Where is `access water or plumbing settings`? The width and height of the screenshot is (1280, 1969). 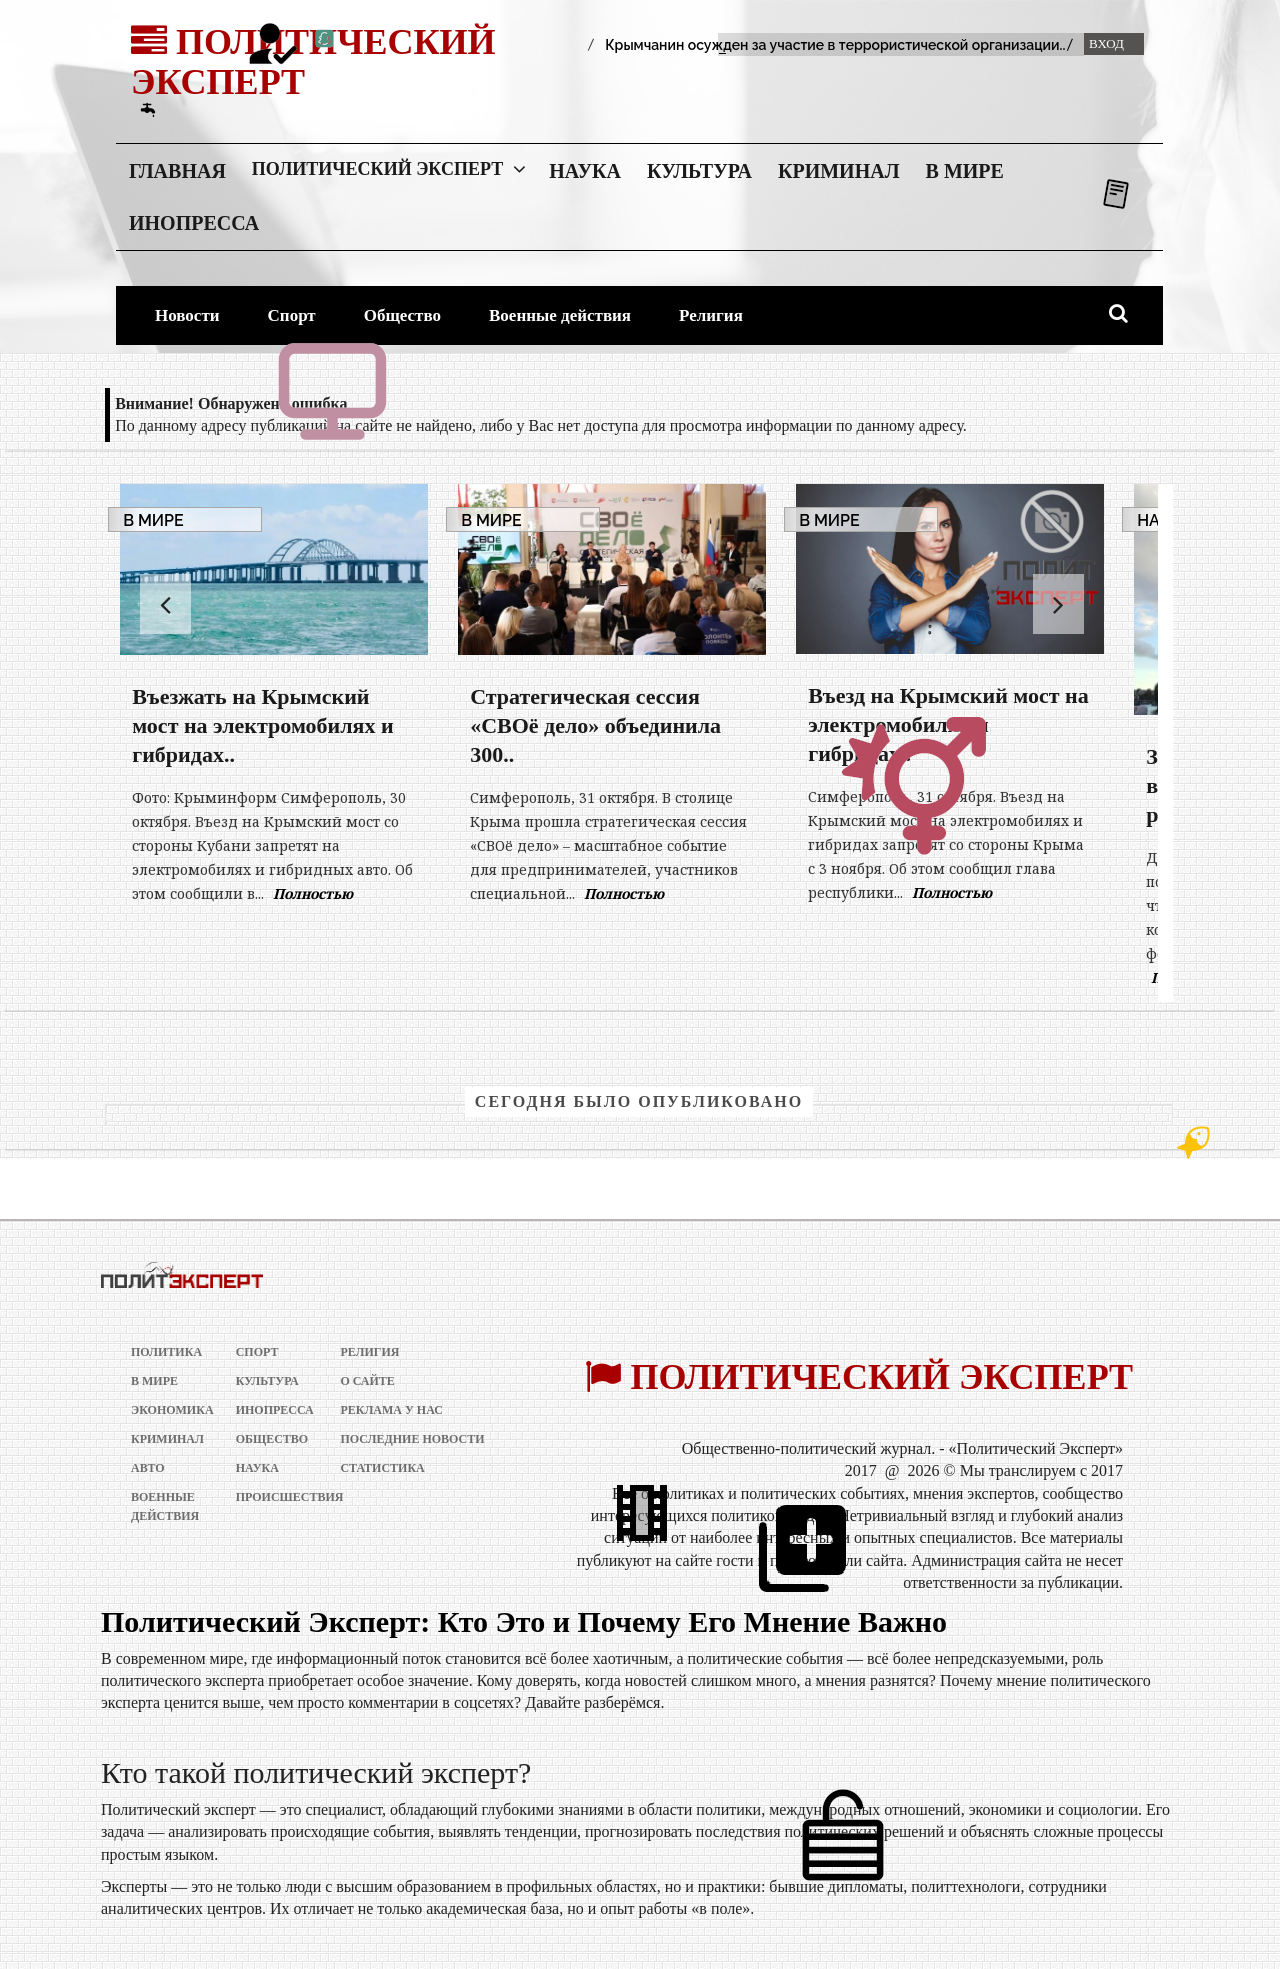
access water or plumbing settings is located at coordinates (148, 109).